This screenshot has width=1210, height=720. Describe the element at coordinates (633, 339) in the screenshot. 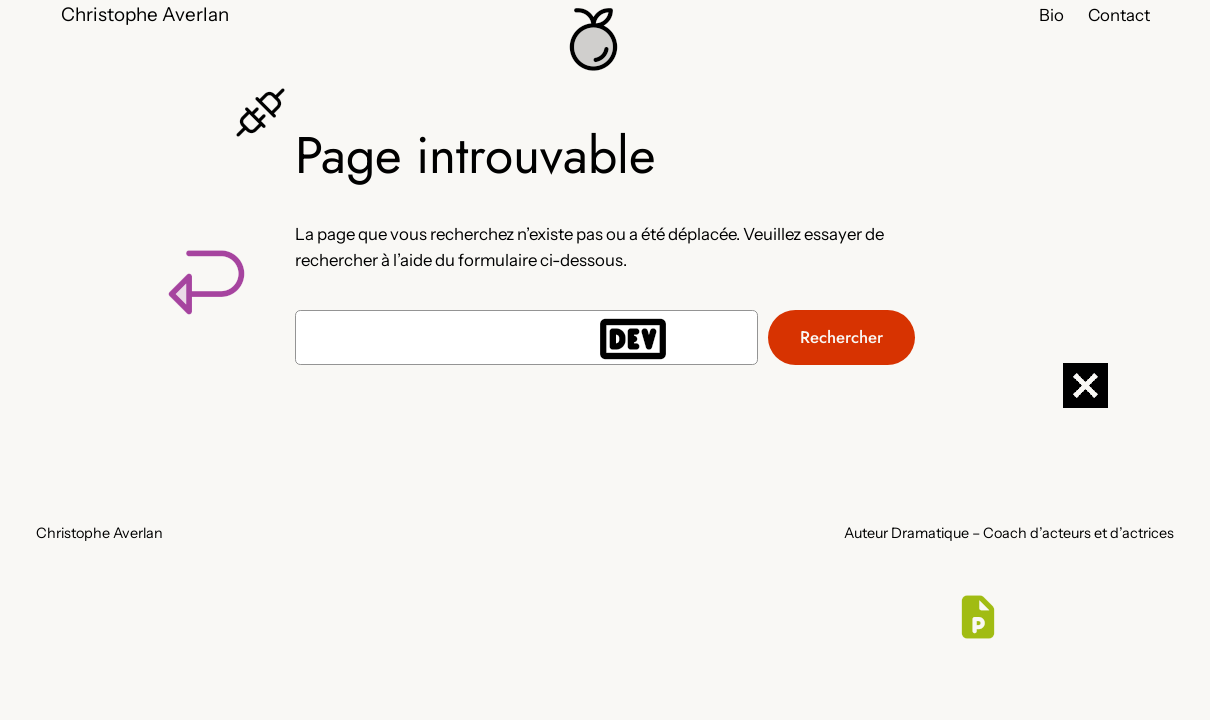

I see `link to dev.to profile or account` at that location.